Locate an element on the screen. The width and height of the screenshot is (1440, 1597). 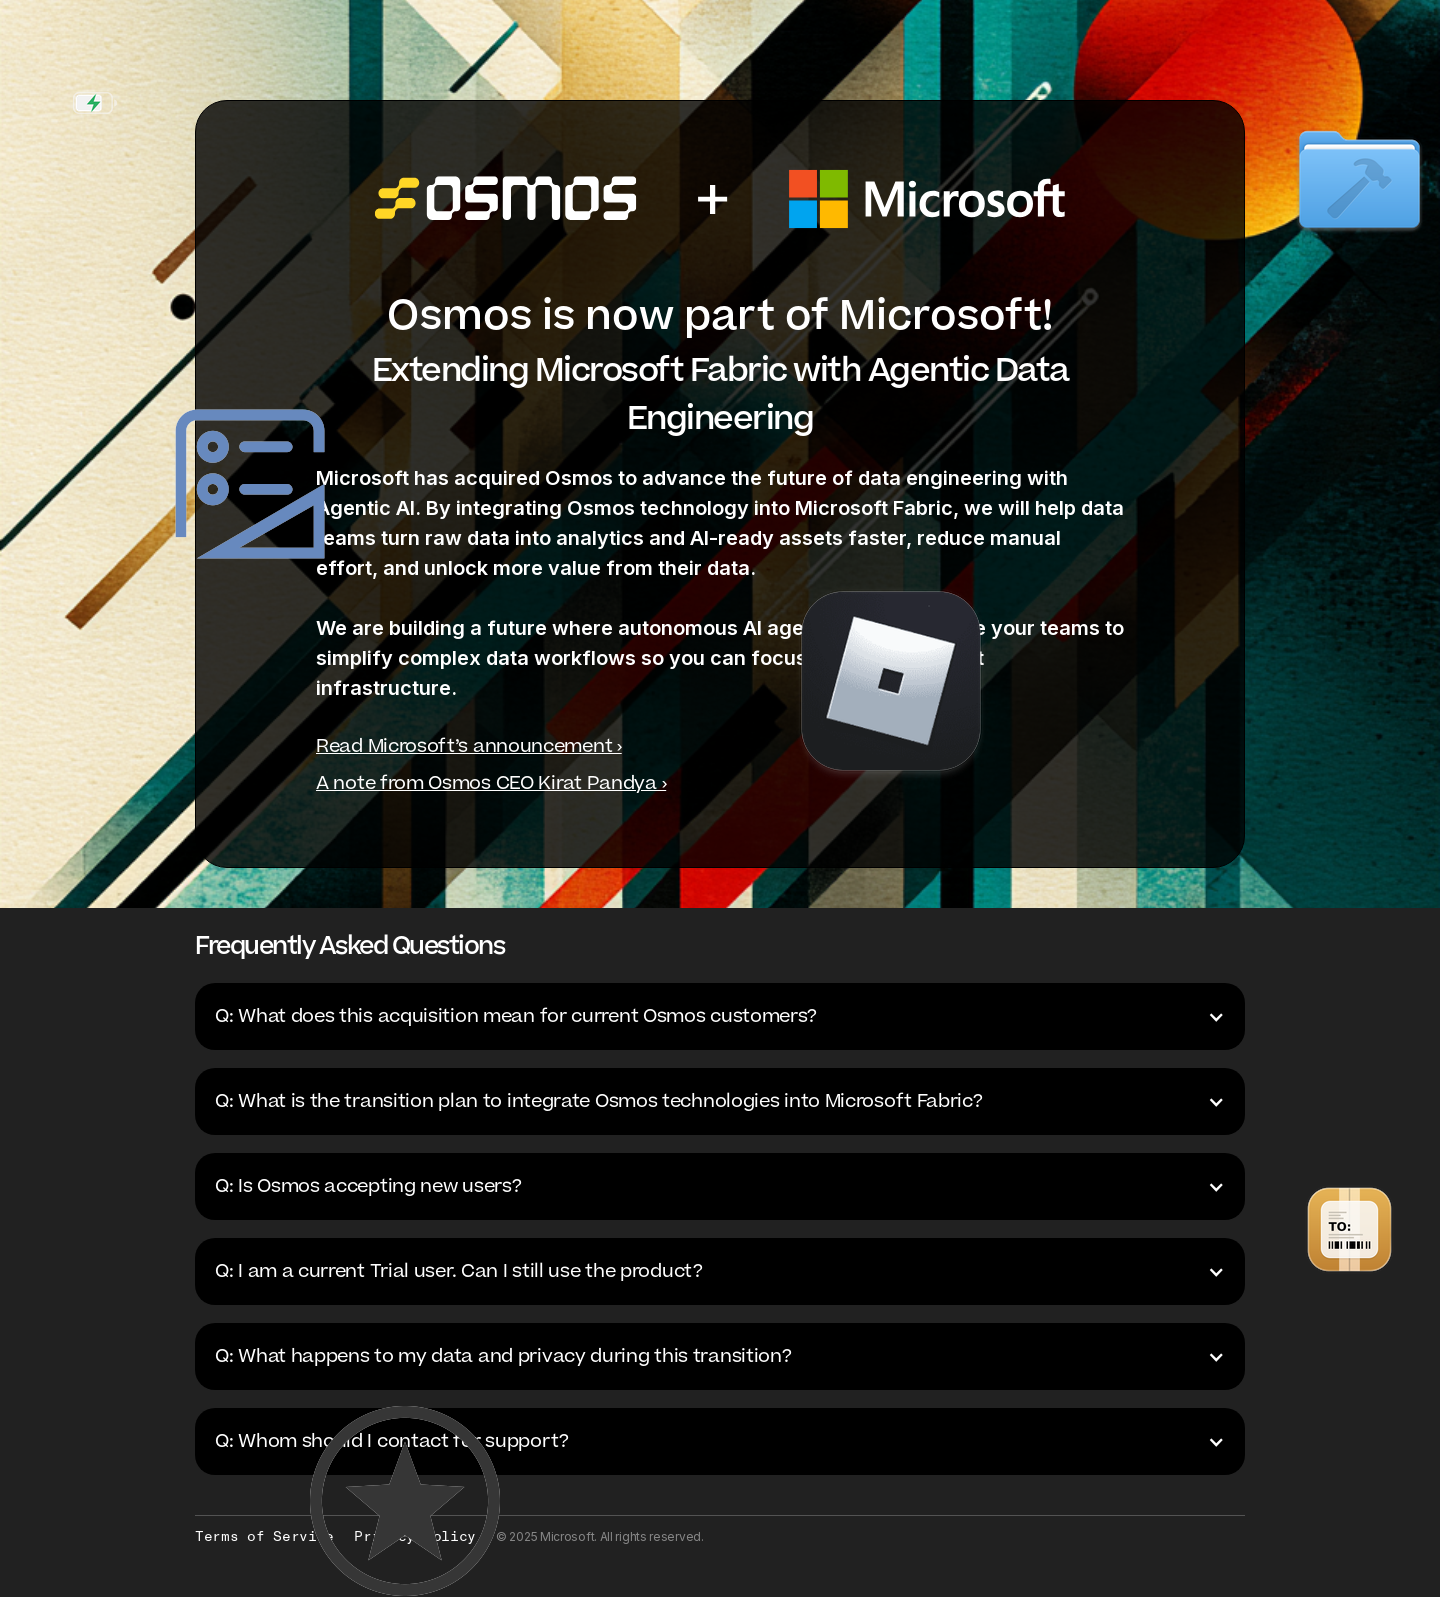
open GNOME Glade interface designer is located at coordinates (250, 484).